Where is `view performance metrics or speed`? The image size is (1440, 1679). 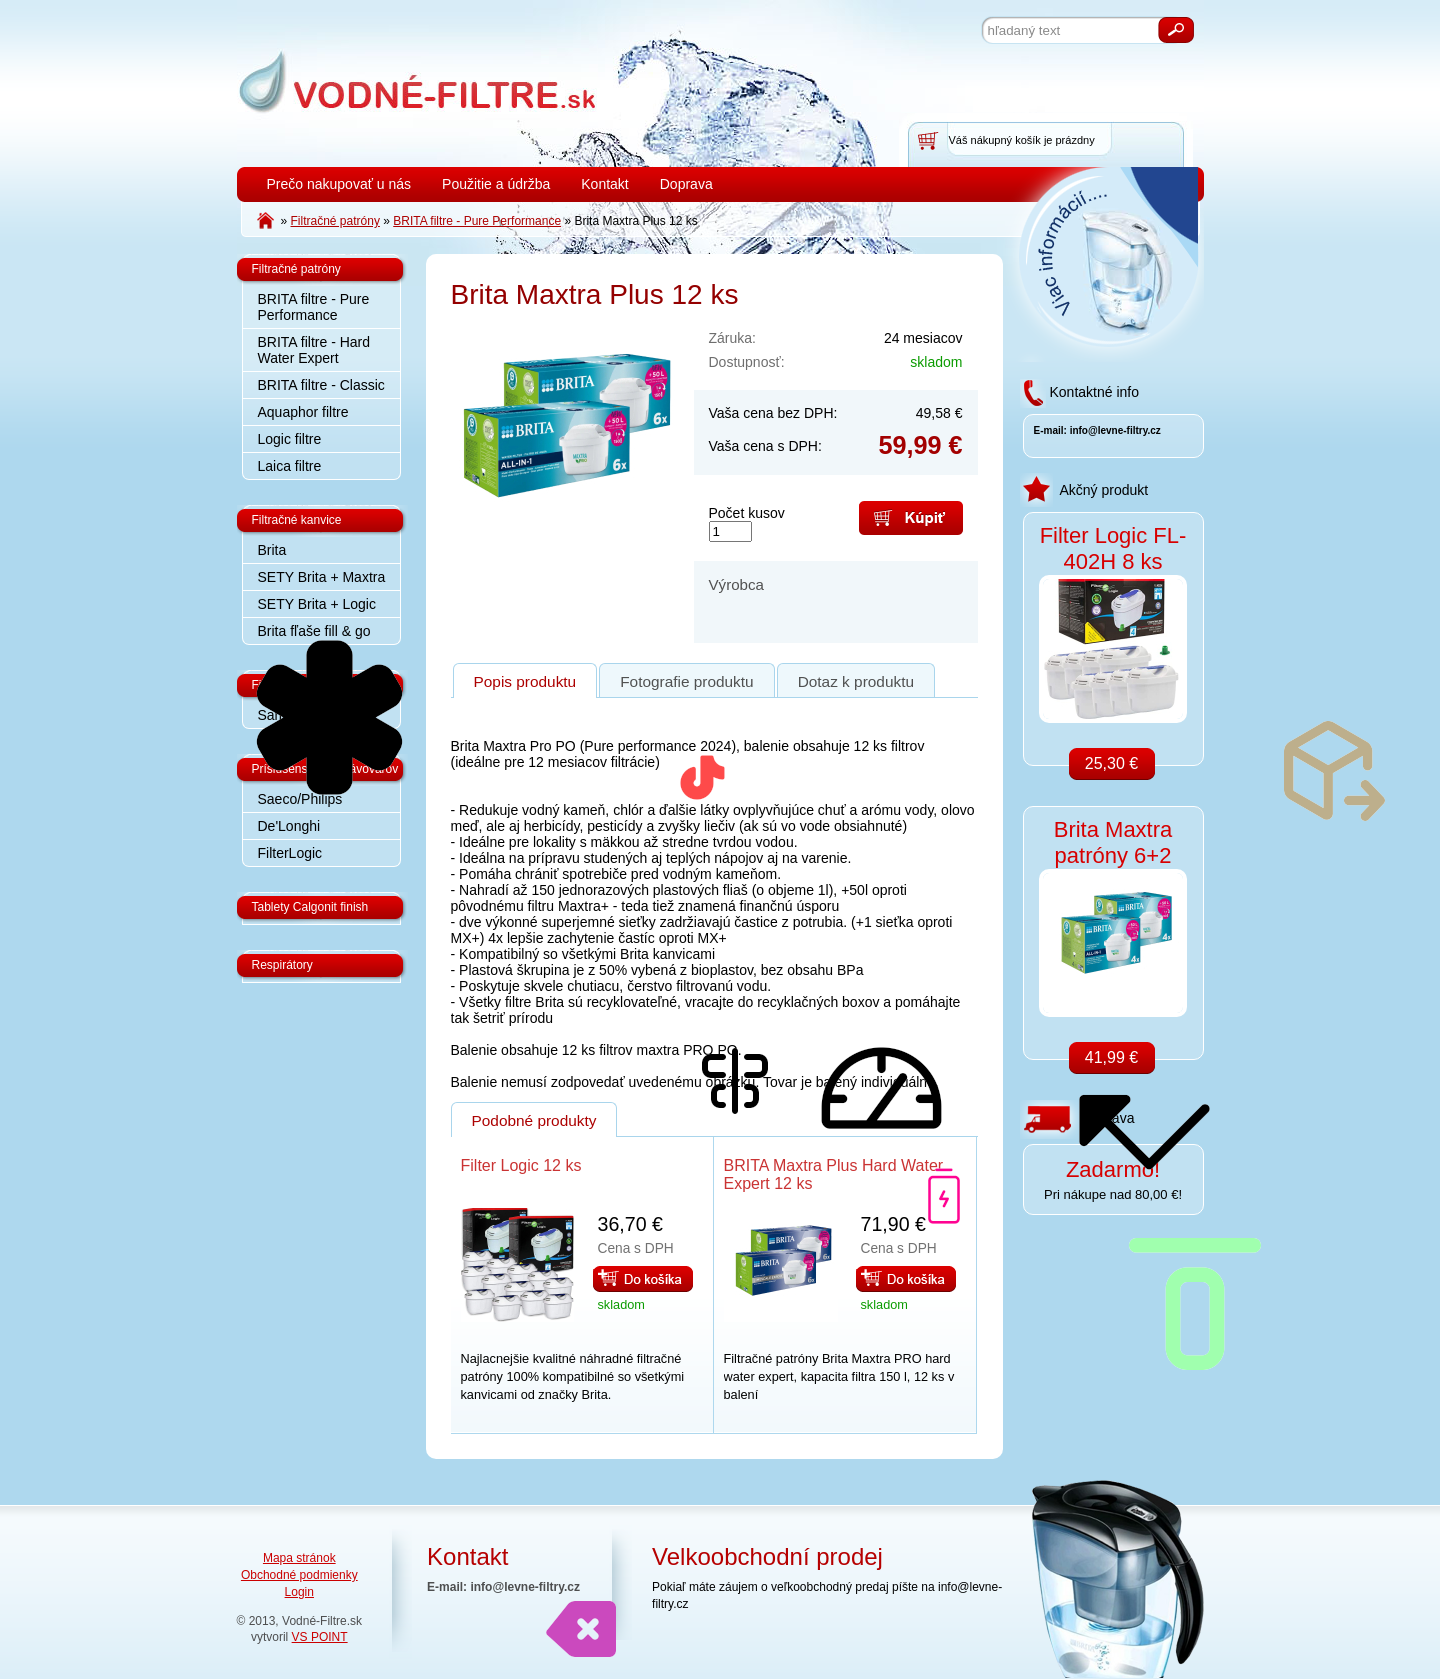 view performance metrics or speed is located at coordinates (881, 1094).